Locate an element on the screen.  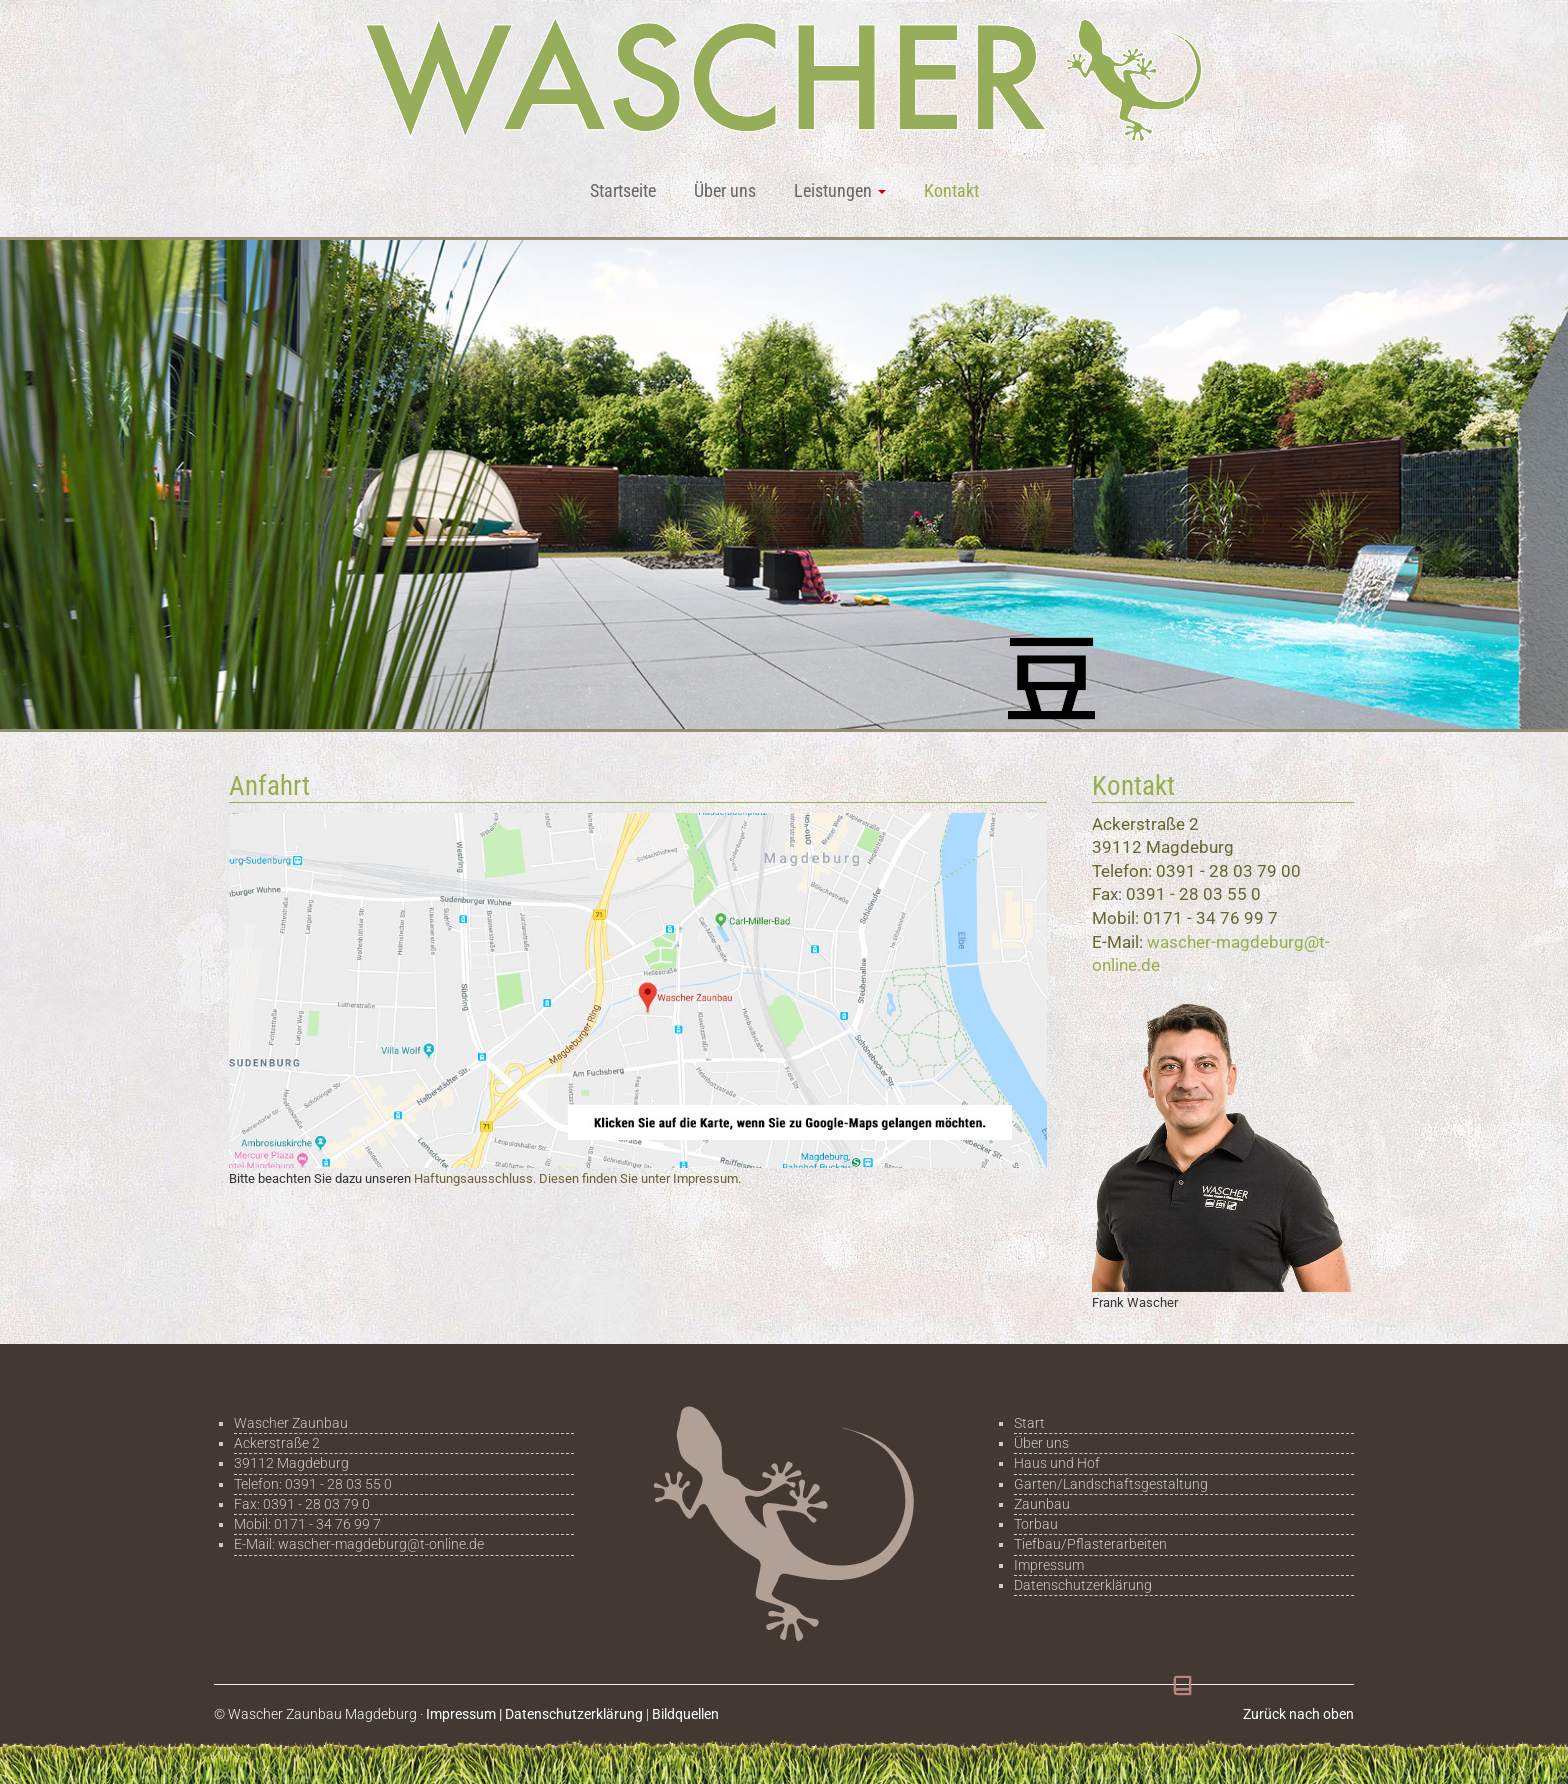
open the Douban app is located at coordinates (1051, 678).